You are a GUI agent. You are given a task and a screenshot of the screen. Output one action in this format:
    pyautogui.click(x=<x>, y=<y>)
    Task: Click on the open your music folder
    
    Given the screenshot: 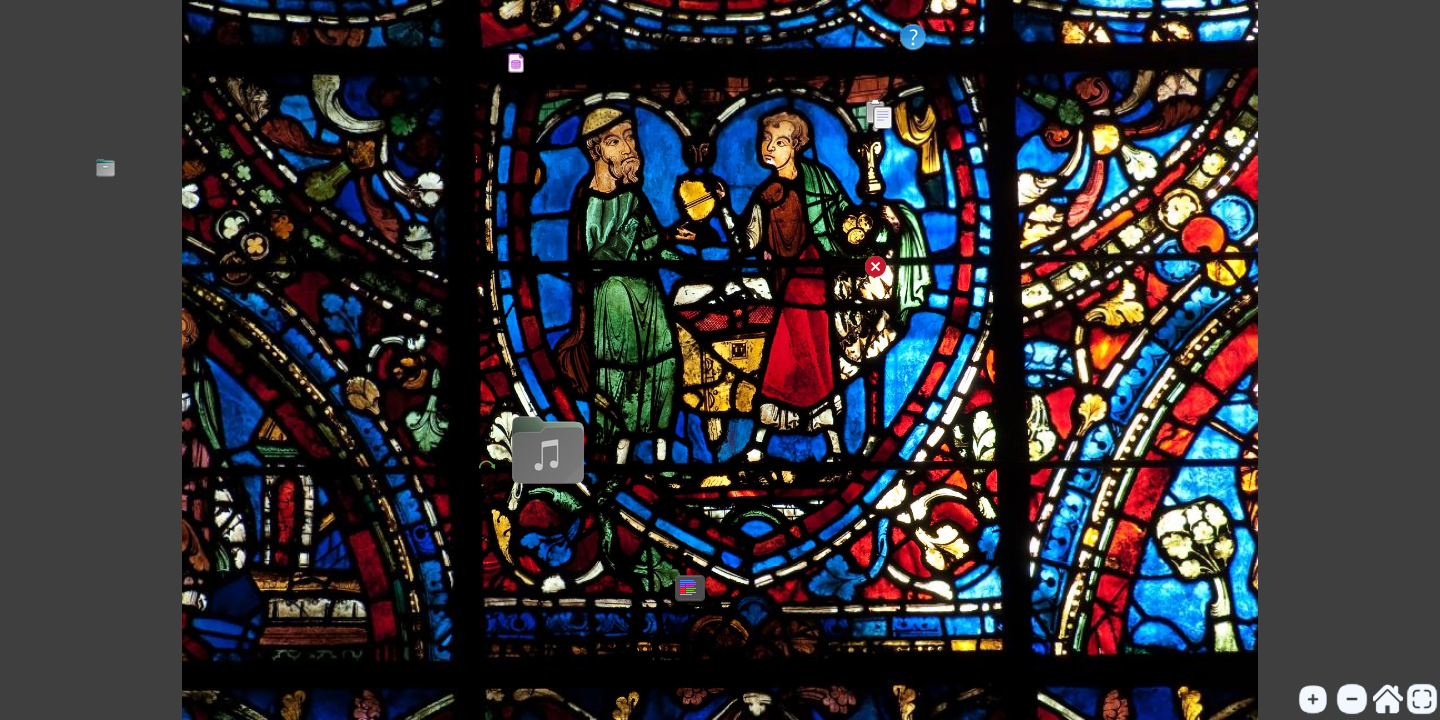 What is the action you would take?
    pyautogui.click(x=548, y=450)
    